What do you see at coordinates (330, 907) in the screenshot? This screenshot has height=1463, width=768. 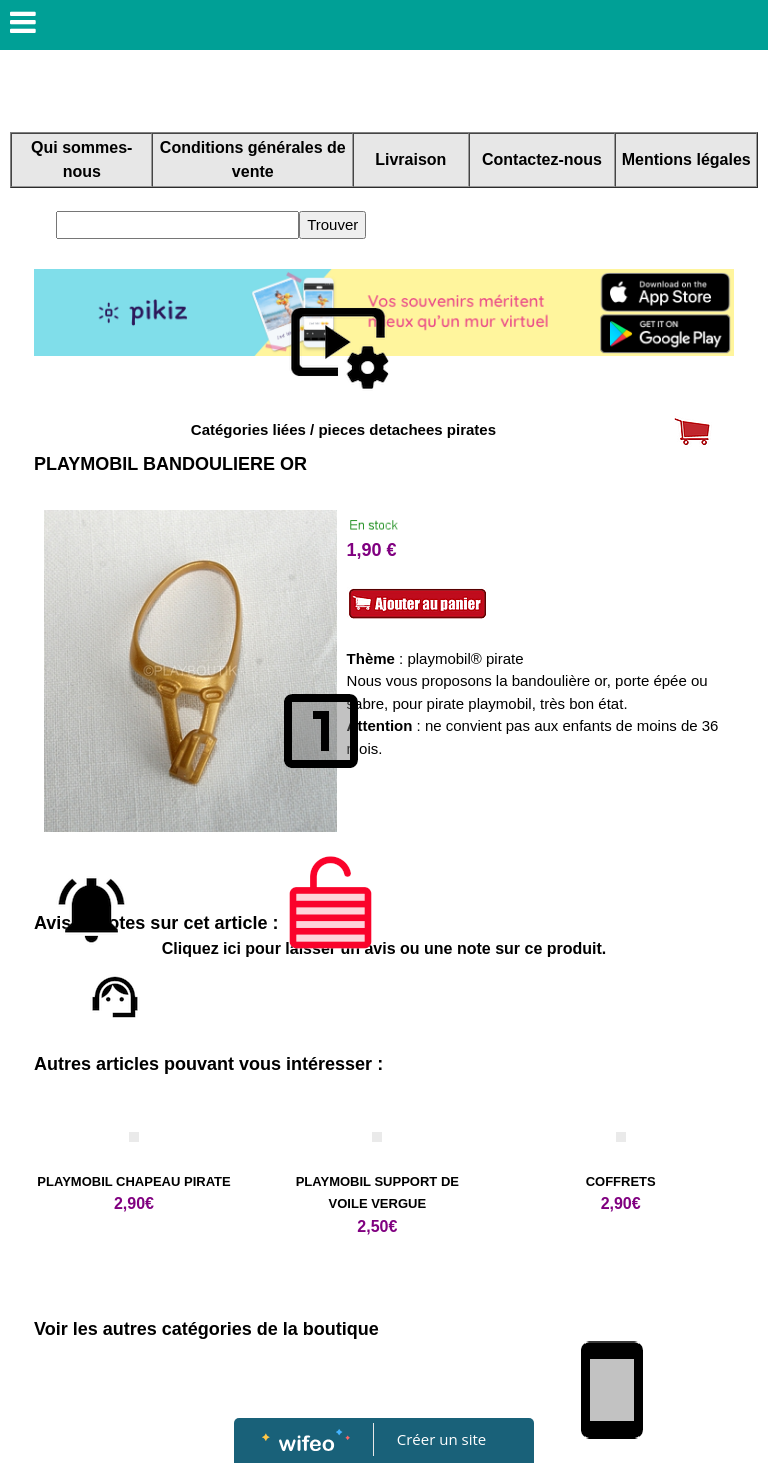 I see `indicates an unlocked or unsecured state` at bounding box center [330, 907].